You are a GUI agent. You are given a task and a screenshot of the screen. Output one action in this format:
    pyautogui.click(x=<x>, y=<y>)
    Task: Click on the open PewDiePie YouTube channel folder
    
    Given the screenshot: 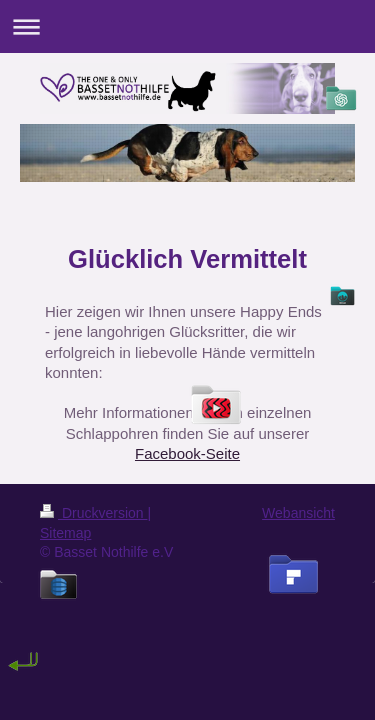 What is the action you would take?
    pyautogui.click(x=216, y=406)
    